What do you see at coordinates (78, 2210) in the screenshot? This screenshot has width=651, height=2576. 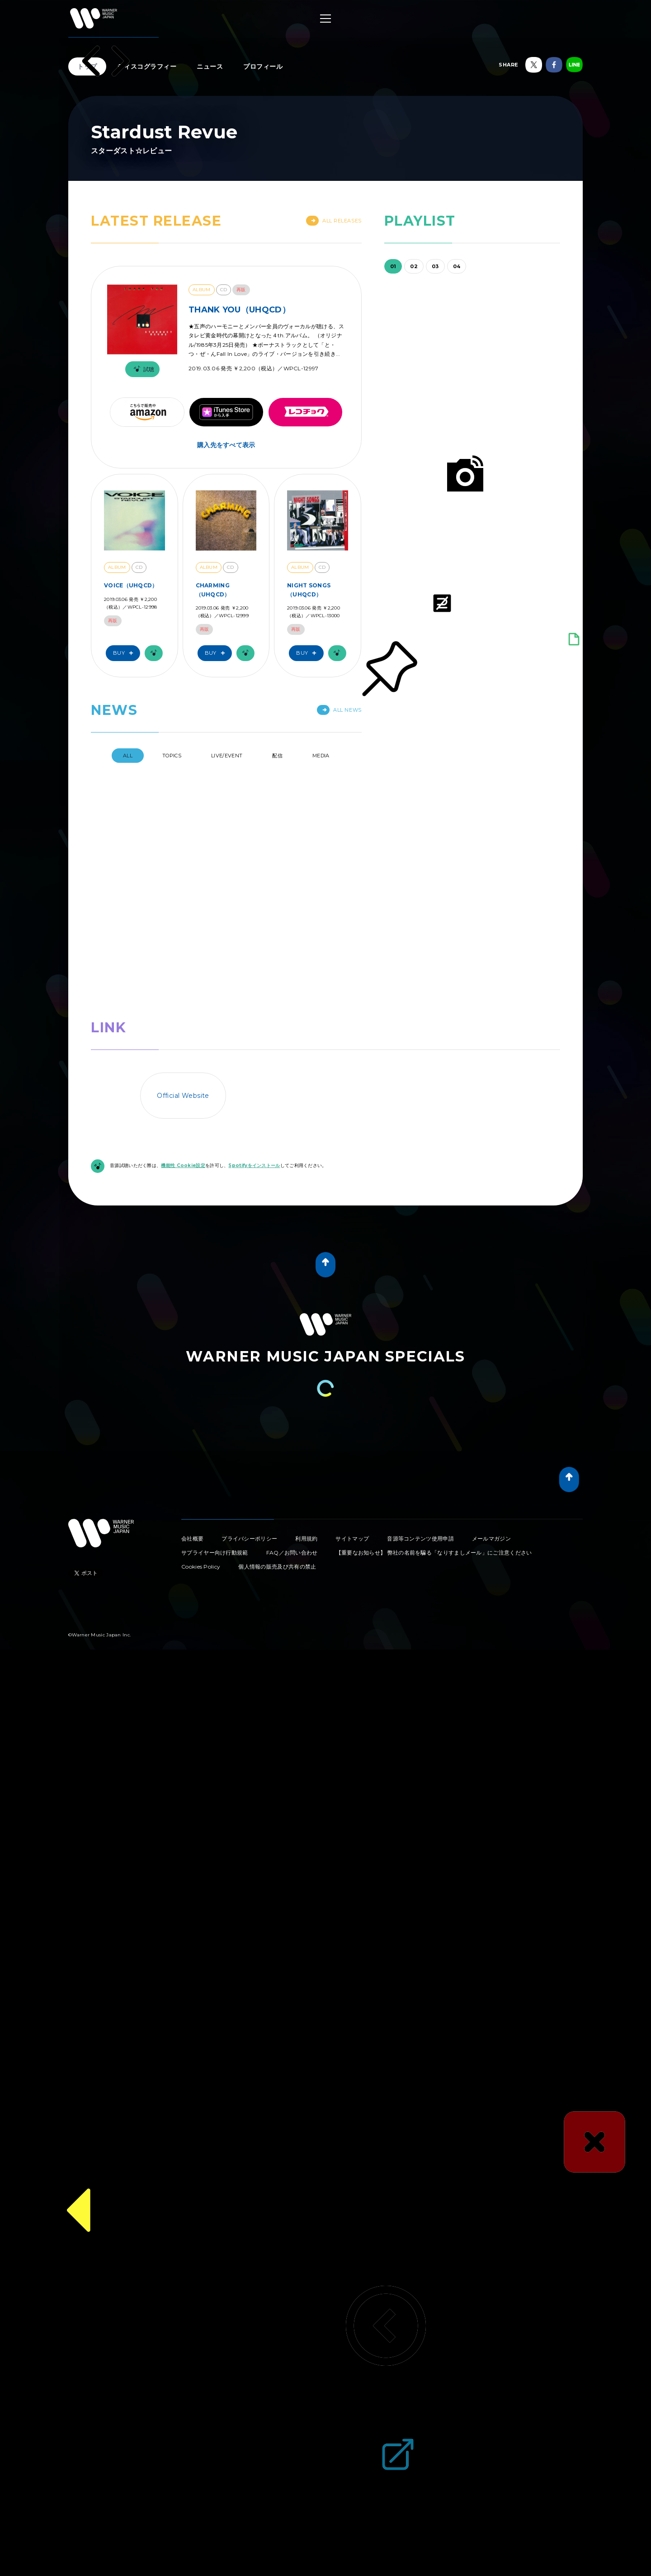 I see `navigate back to the previous screen` at bounding box center [78, 2210].